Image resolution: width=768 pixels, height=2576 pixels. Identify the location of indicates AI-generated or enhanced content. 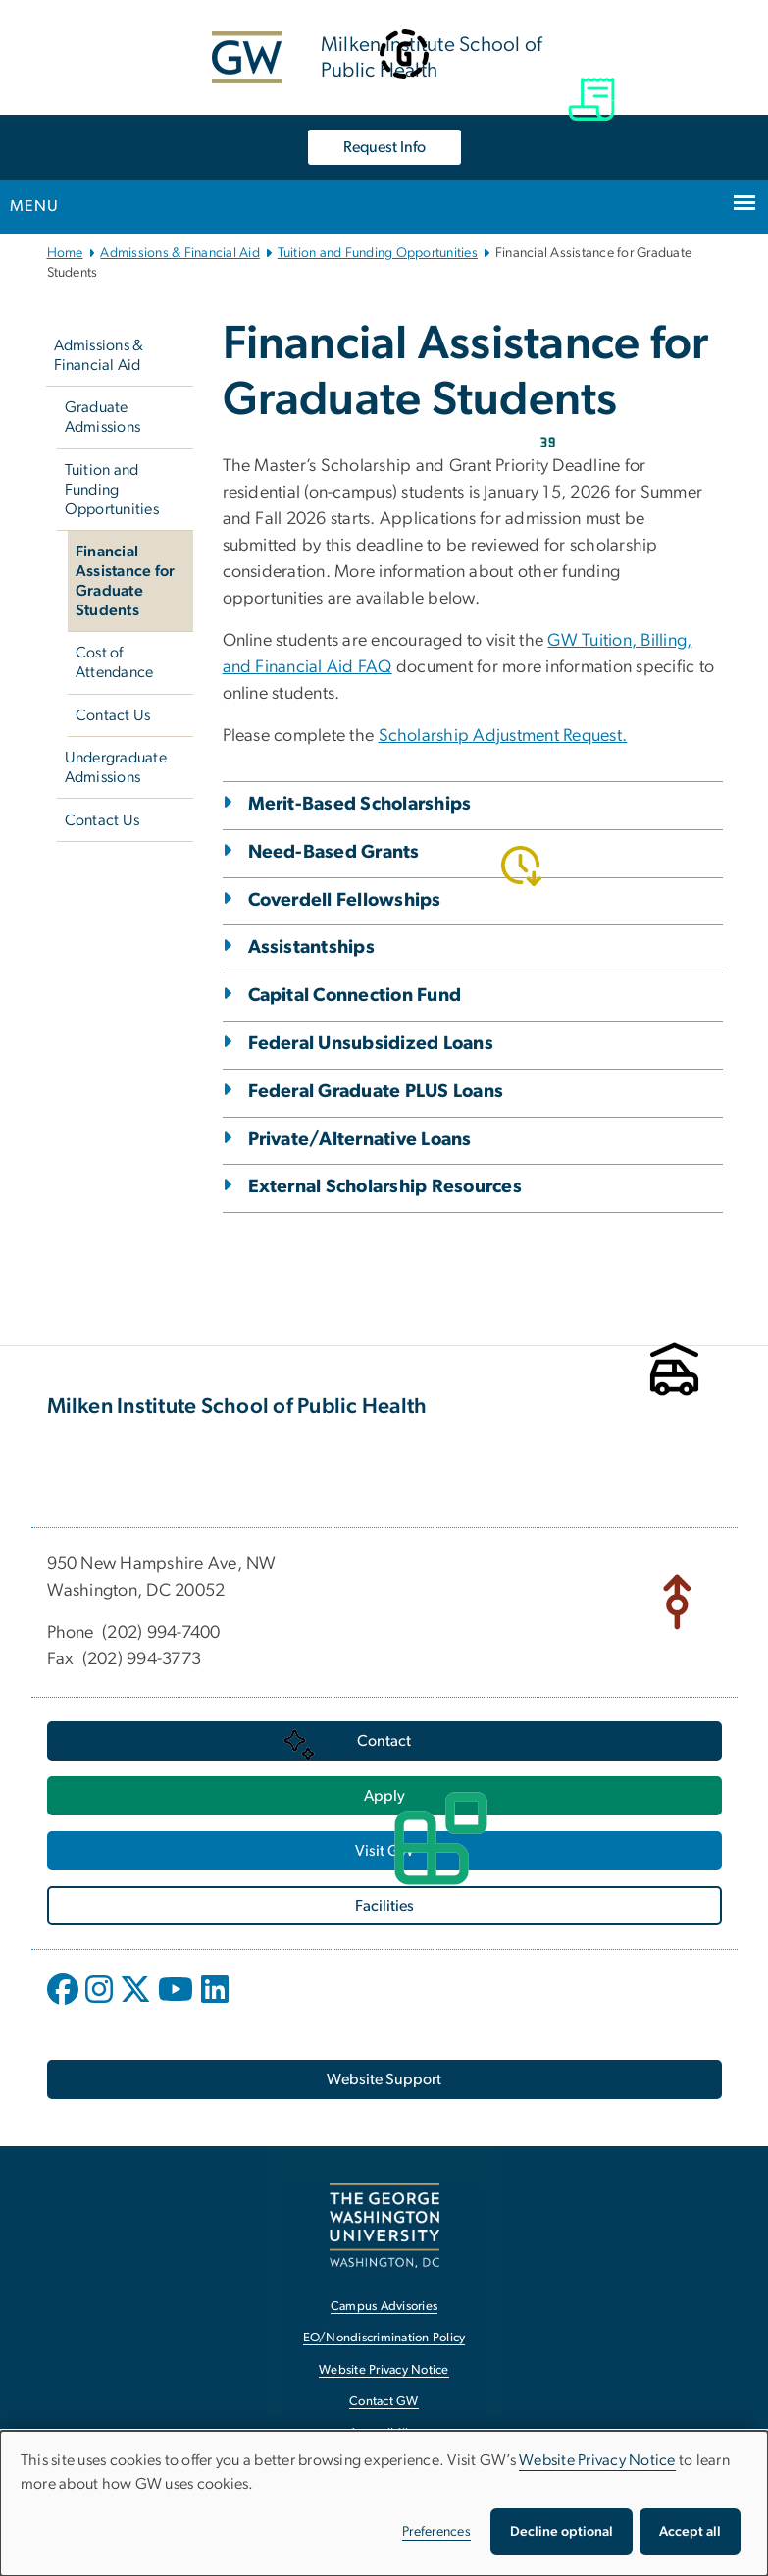
(299, 1745).